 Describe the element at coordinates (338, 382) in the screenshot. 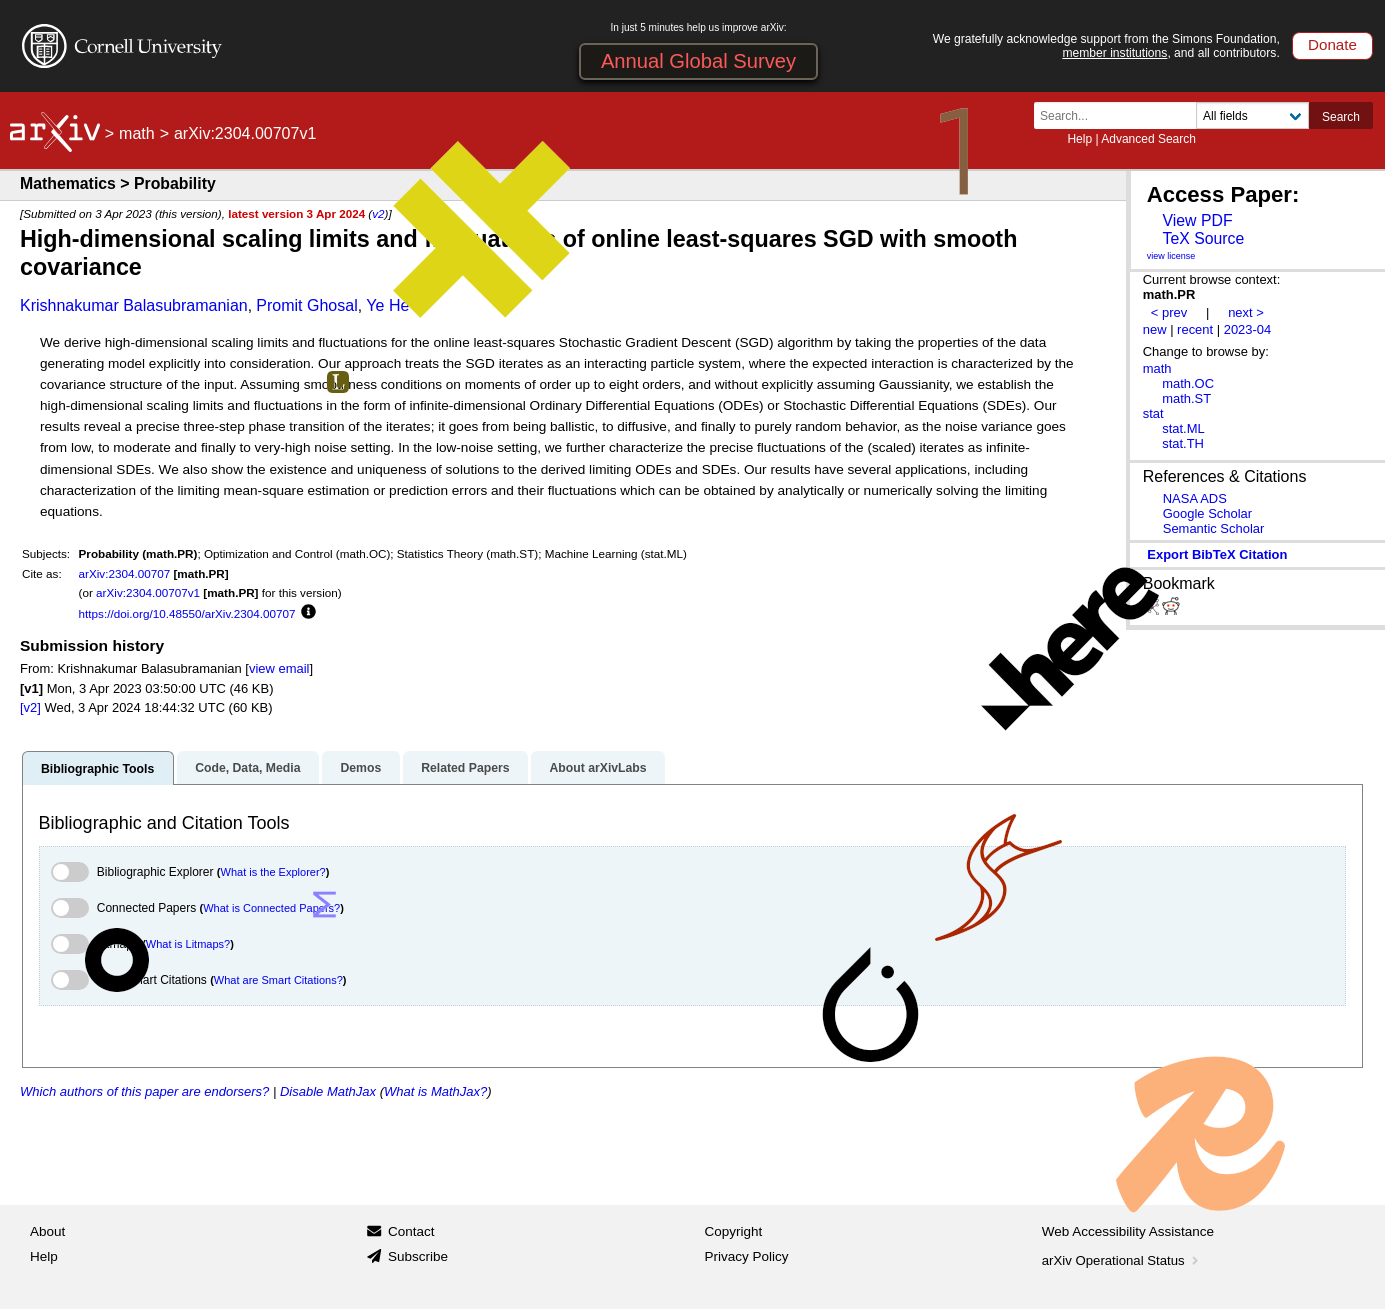

I see `open LibraryThing app` at that location.